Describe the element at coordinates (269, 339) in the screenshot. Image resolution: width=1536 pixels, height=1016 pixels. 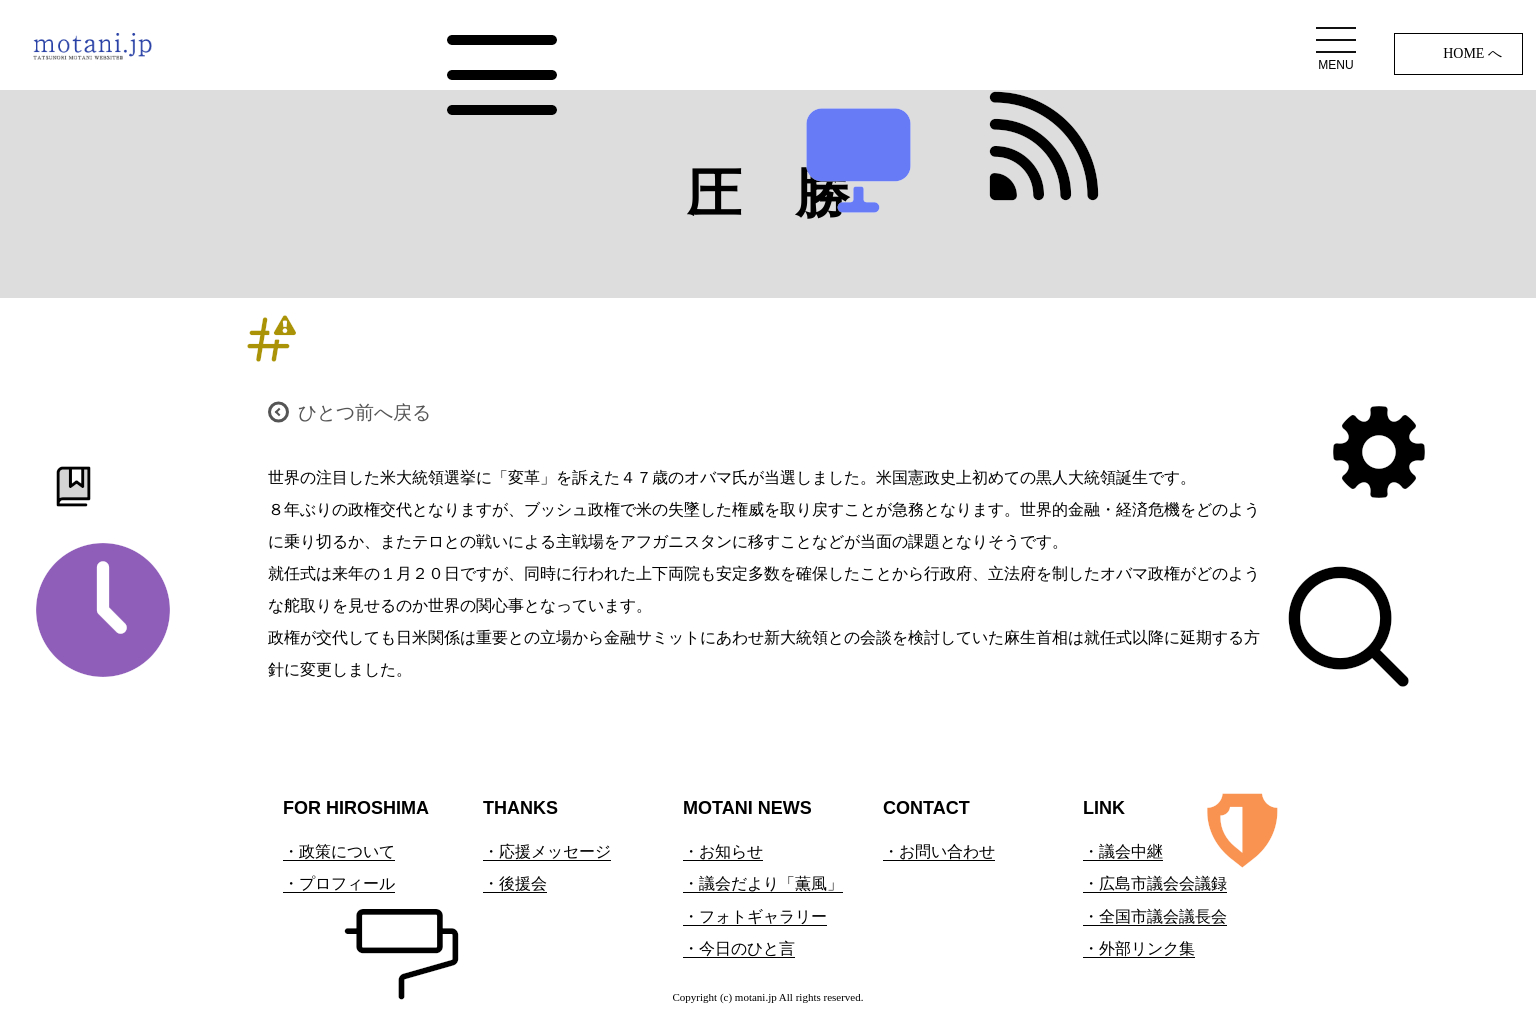
I see `indicates an age-restricted or nsfw text channel` at that location.